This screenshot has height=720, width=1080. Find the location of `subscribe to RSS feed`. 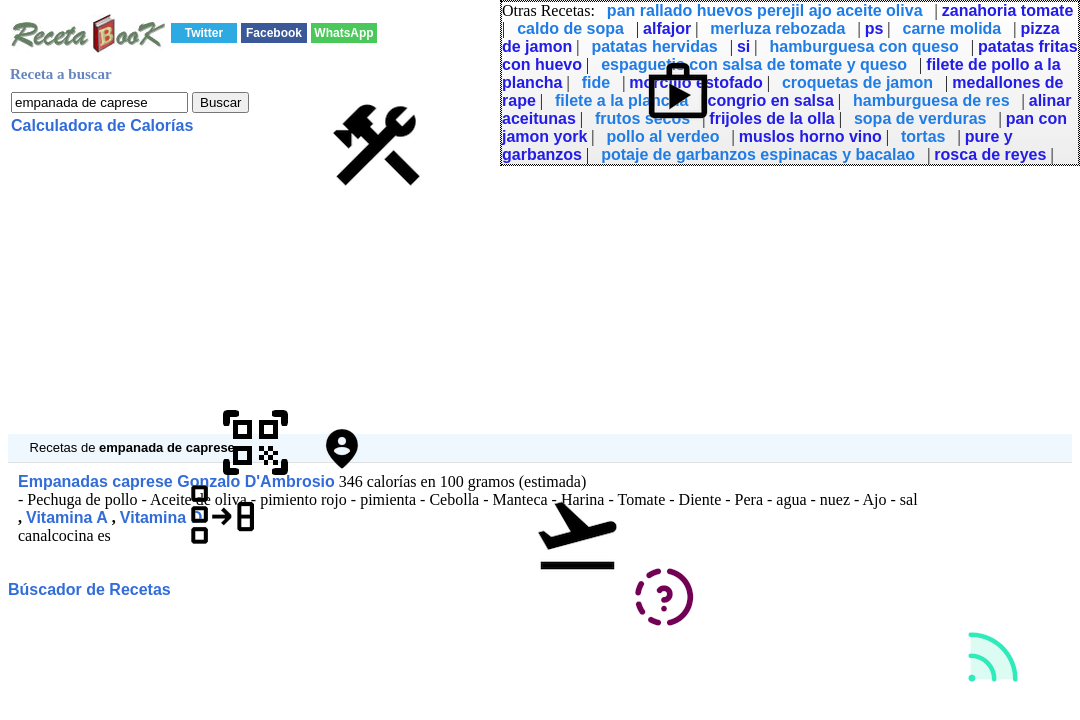

subscribe to RSS feed is located at coordinates (989, 660).